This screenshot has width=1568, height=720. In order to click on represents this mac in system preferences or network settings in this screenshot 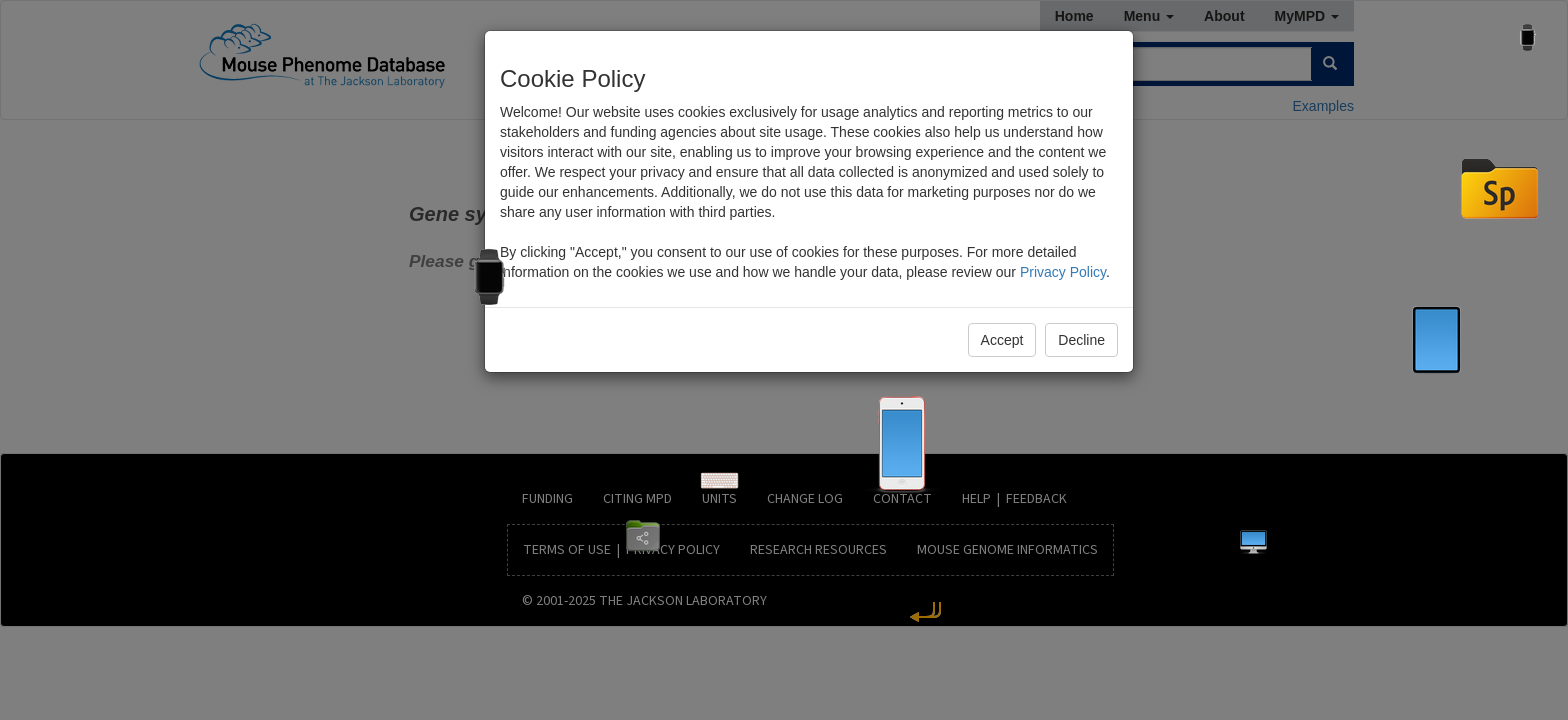, I will do `click(1253, 538)`.